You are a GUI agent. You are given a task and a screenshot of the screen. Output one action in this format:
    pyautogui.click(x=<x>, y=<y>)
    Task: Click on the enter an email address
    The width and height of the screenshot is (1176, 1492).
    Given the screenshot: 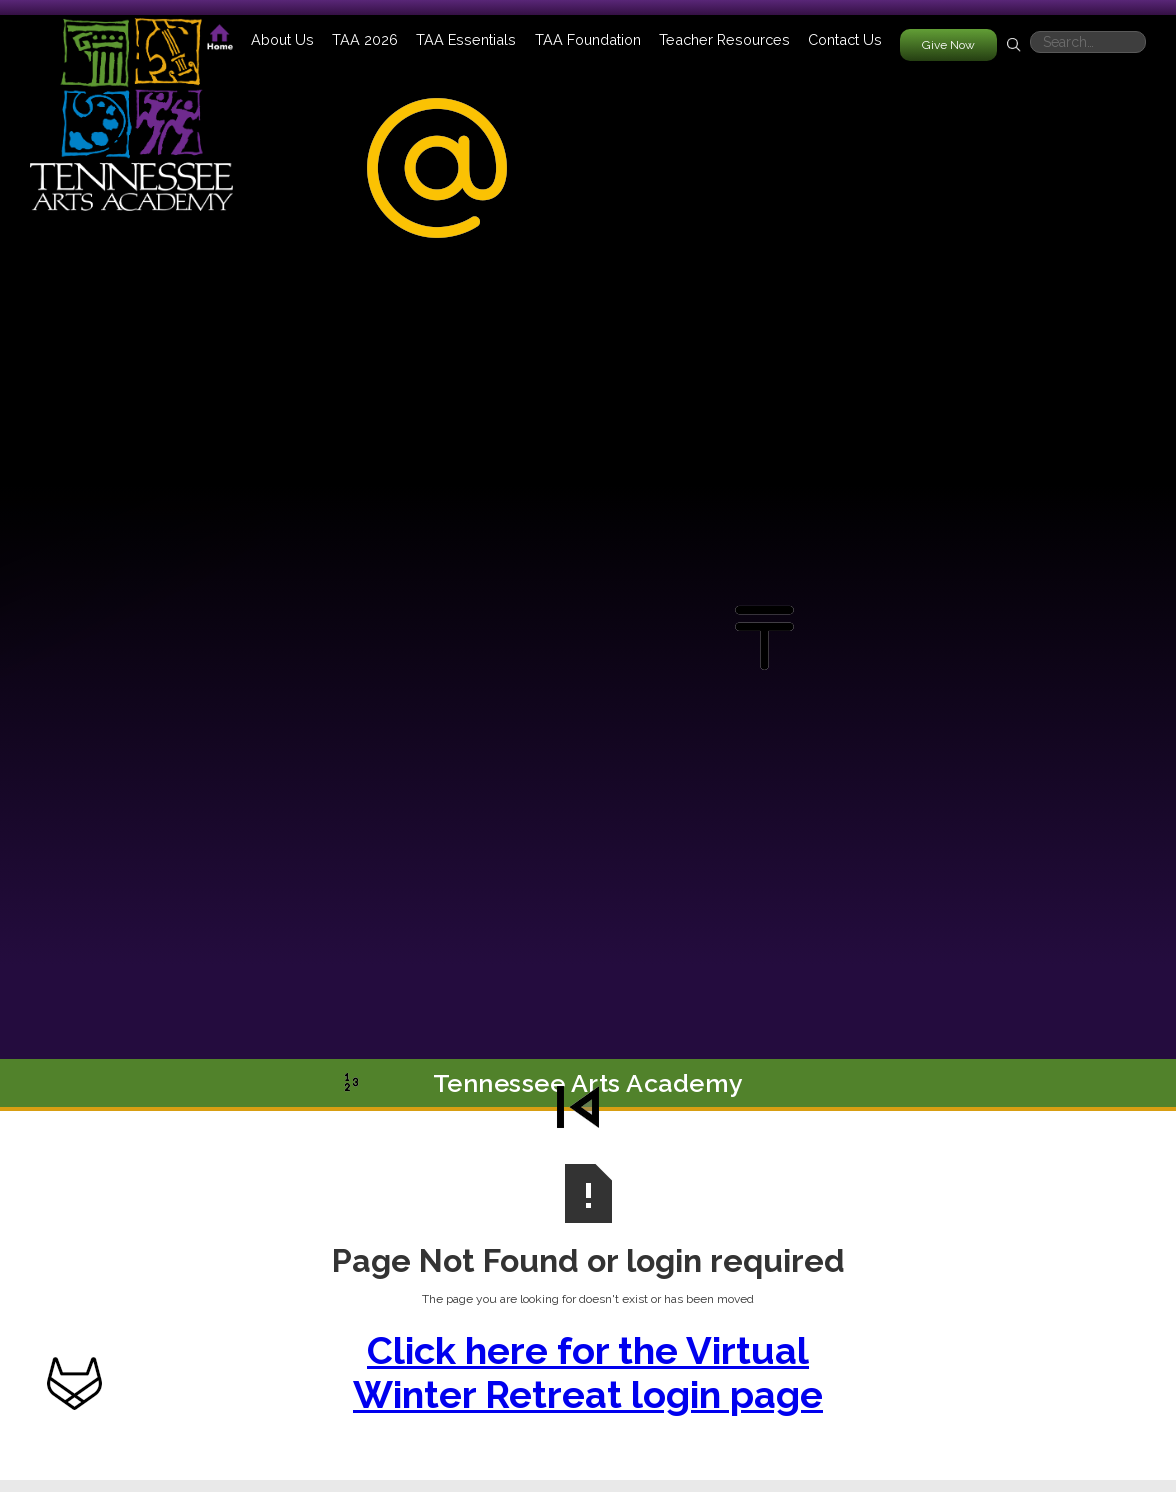 What is the action you would take?
    pyautogui.click(x=437, y=168)
    